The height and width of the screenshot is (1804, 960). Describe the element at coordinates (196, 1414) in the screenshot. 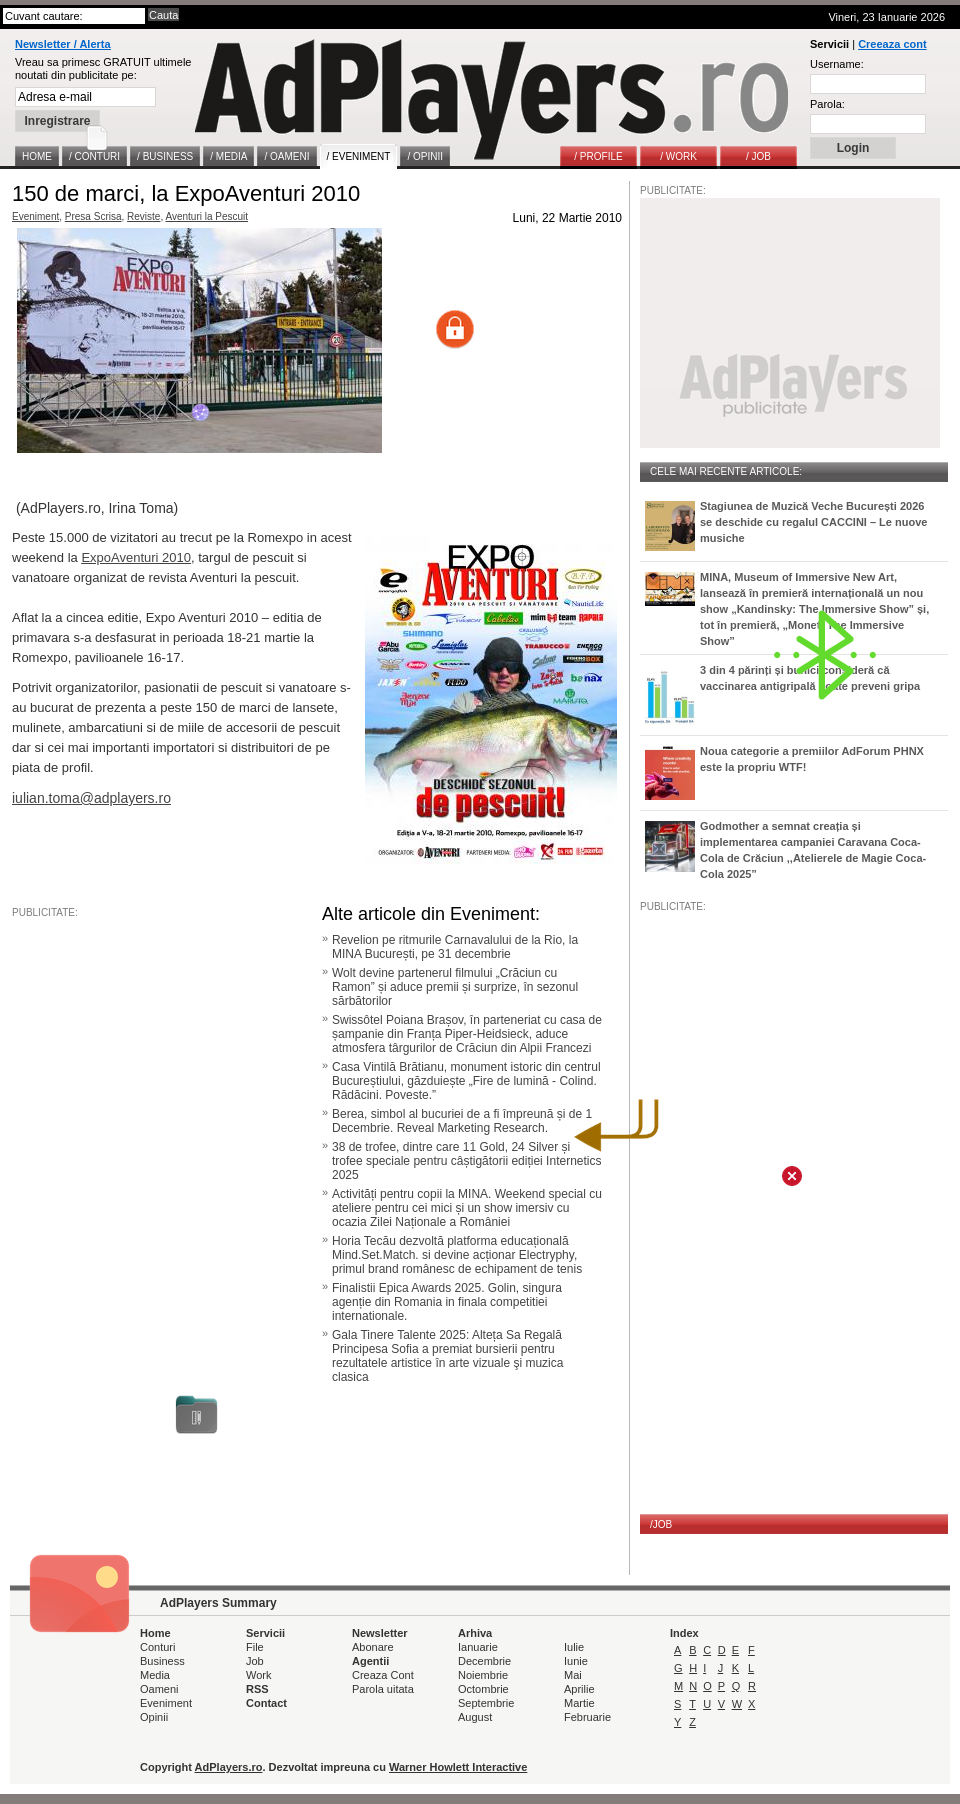

I see `access your templates folder` at that location.